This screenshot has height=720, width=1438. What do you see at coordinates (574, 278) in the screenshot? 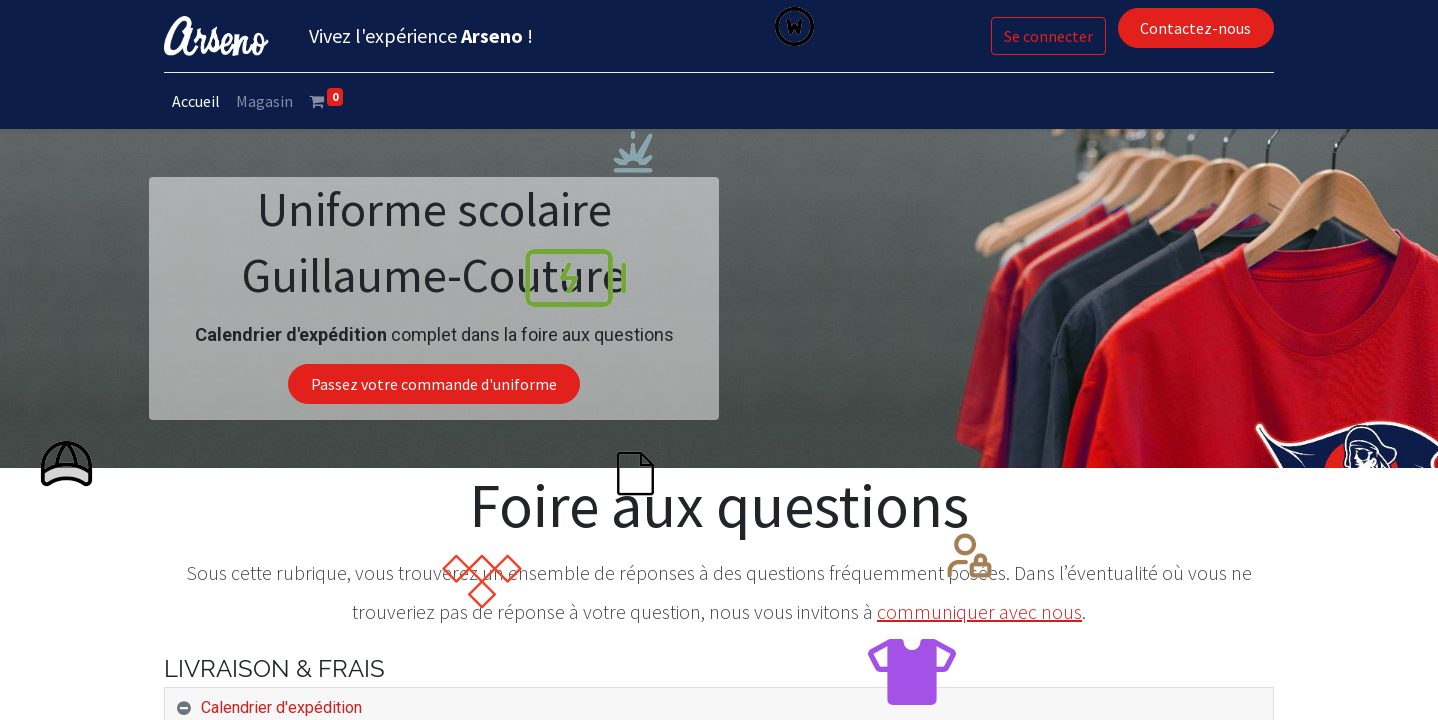
I see `indicates device is currently charging` at bounding box center [574, 278].